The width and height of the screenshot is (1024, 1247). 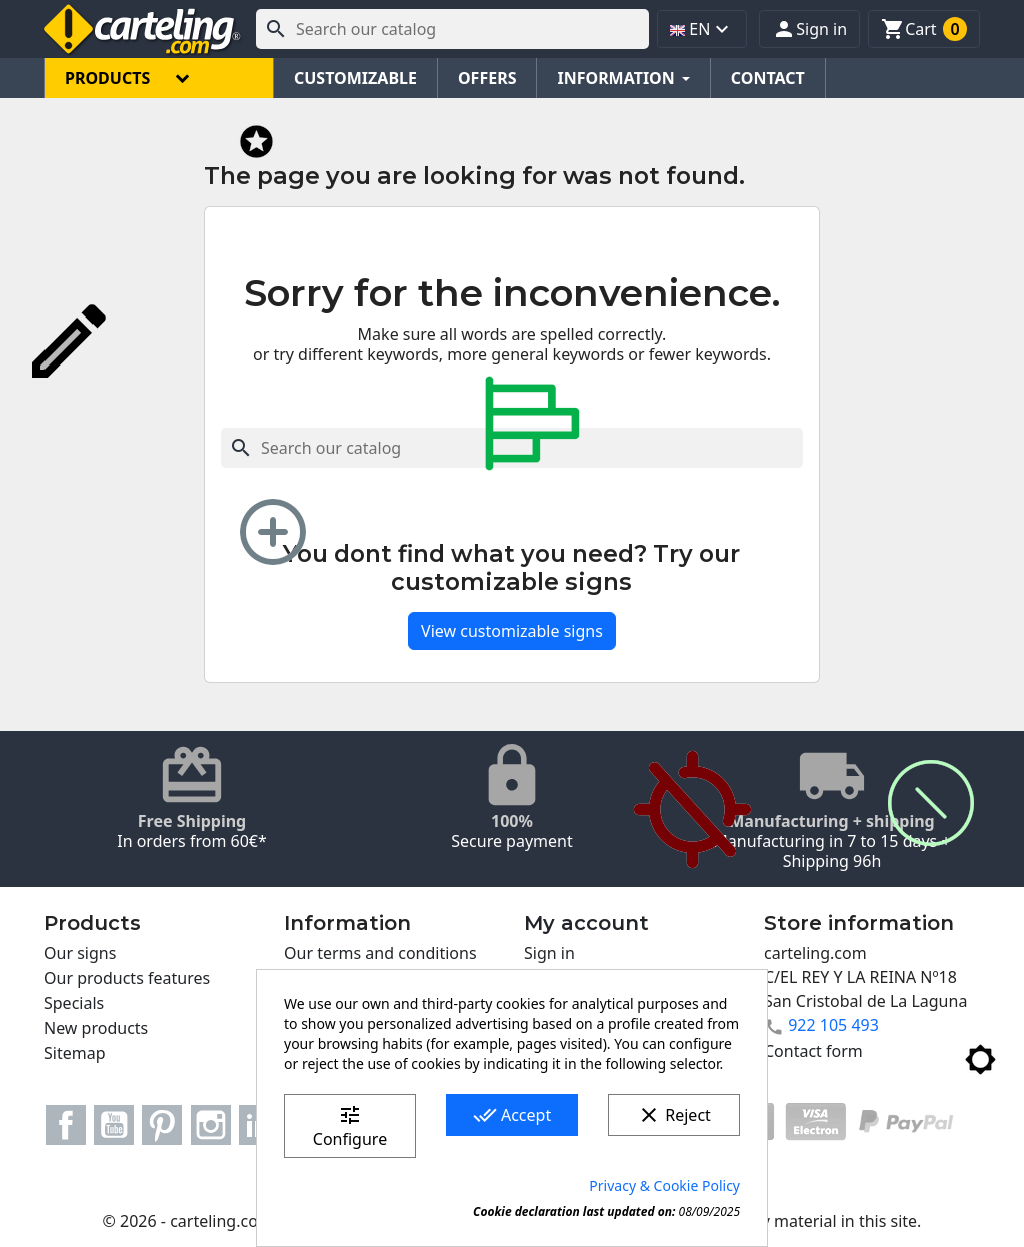 What do you see at coordinates (692, 809) in the screenshot?
I see `location services disabled` at bounding box center [692, 809].